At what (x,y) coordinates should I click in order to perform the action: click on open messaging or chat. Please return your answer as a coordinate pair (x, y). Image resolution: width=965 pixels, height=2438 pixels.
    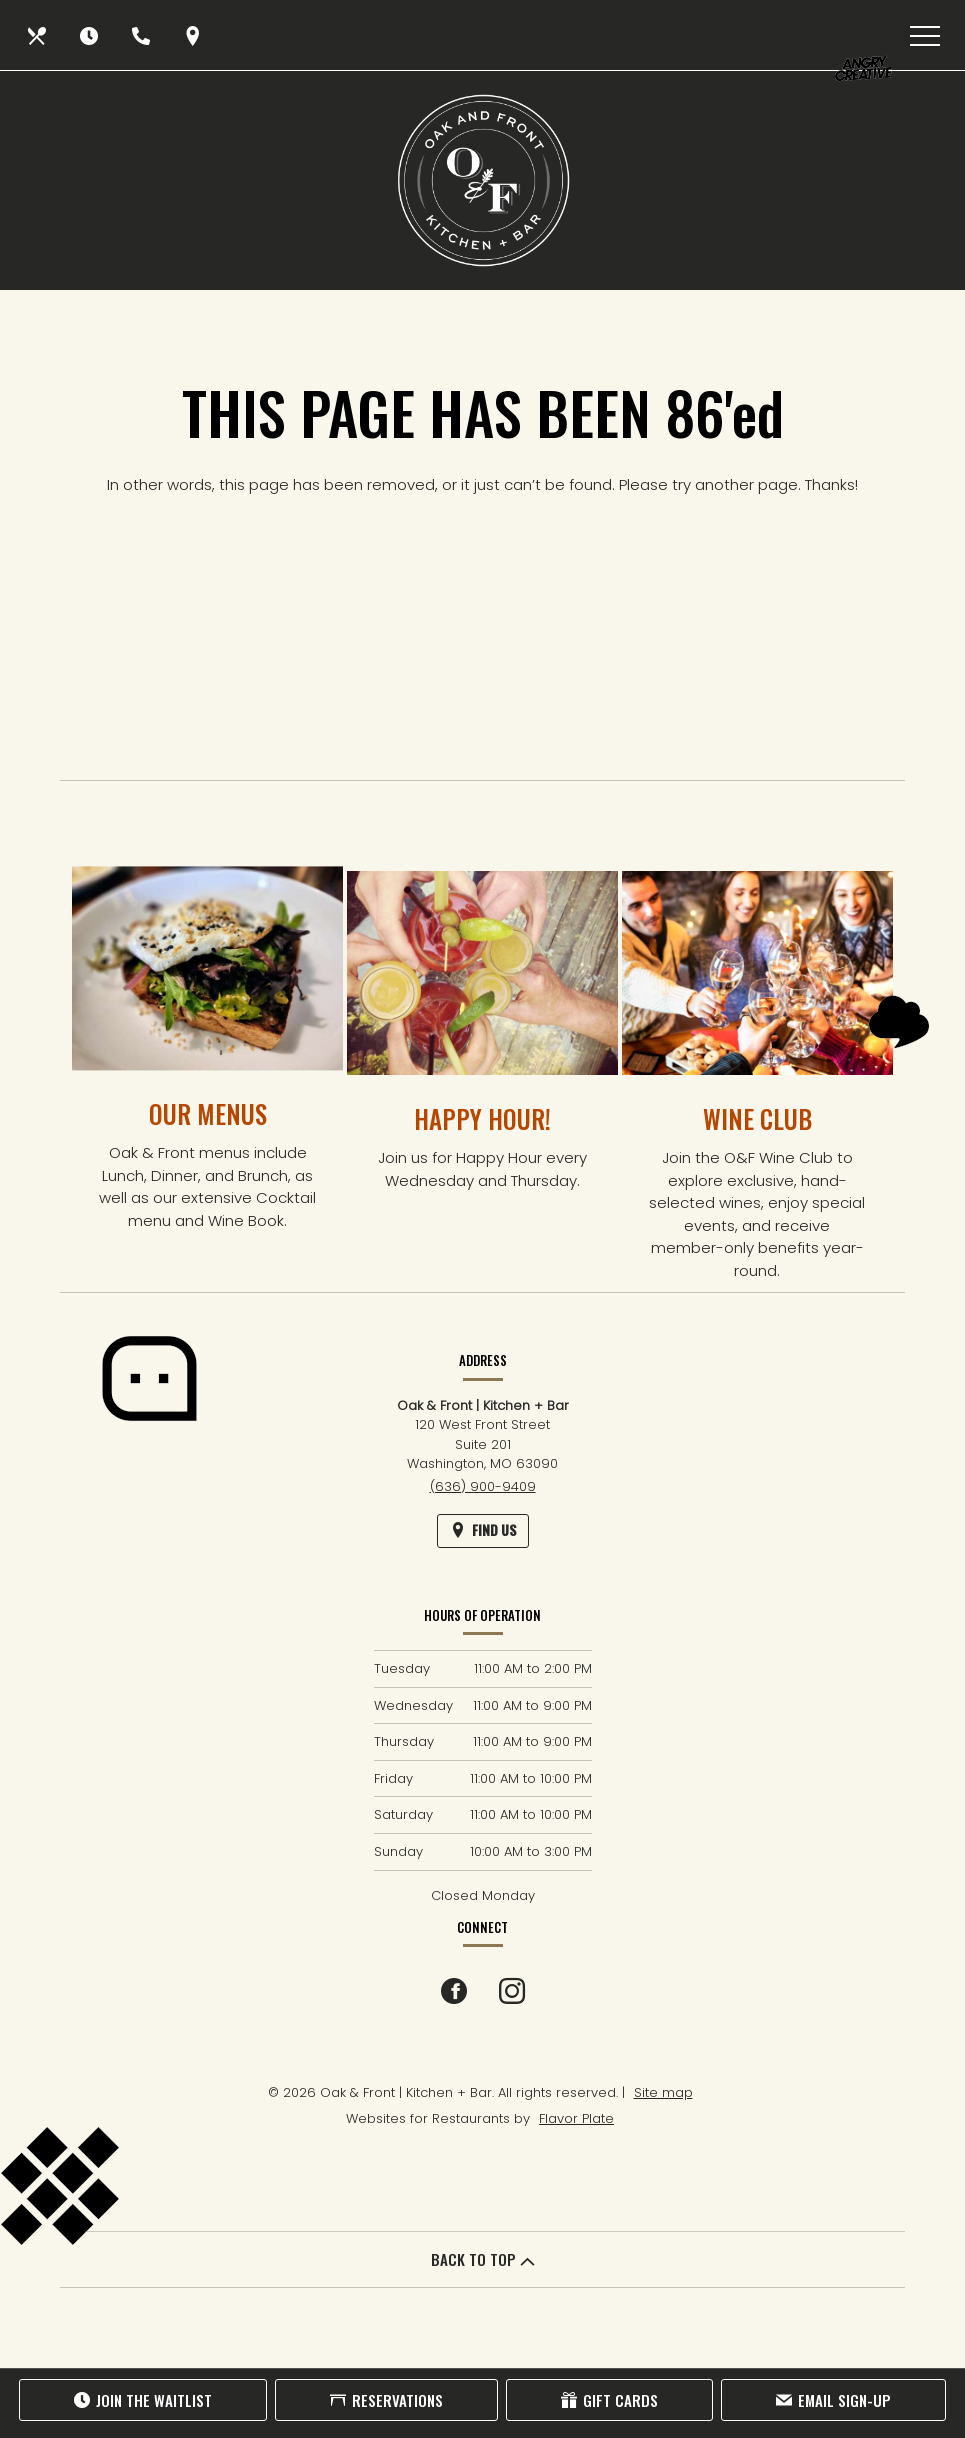
    Looking at the image, I should click on (149, 1378).